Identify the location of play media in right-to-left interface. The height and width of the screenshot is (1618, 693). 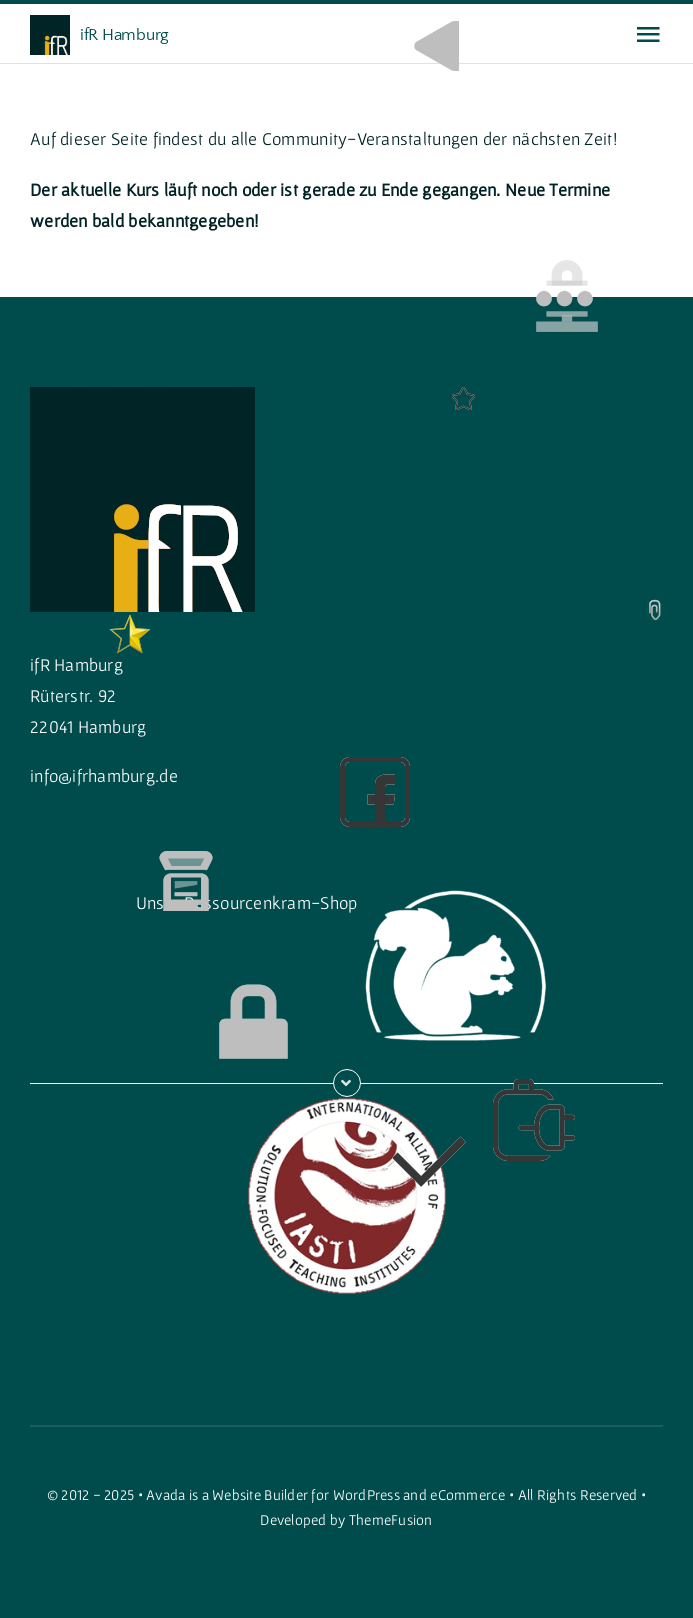
(439, 46).